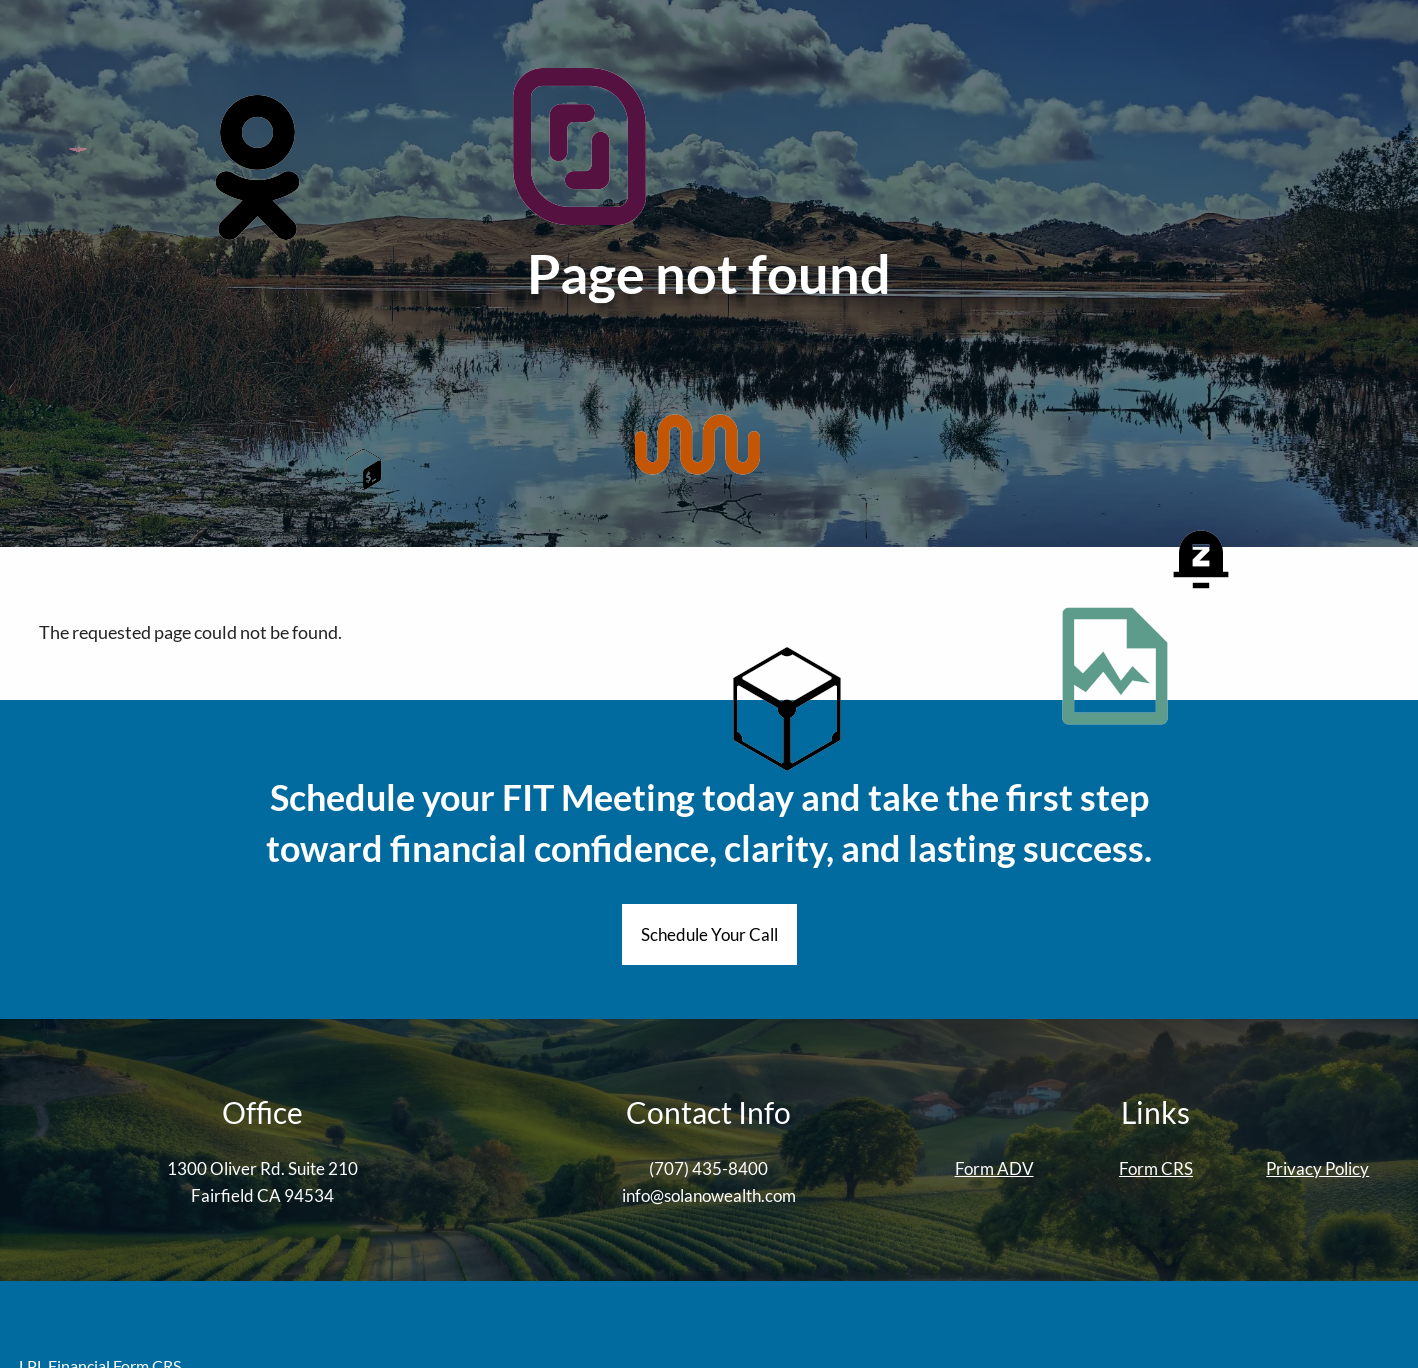 The width and height of the screenshot is (1418, 1368). I want to click on indicates a corrupted or damaged file, so click(1115, 666).